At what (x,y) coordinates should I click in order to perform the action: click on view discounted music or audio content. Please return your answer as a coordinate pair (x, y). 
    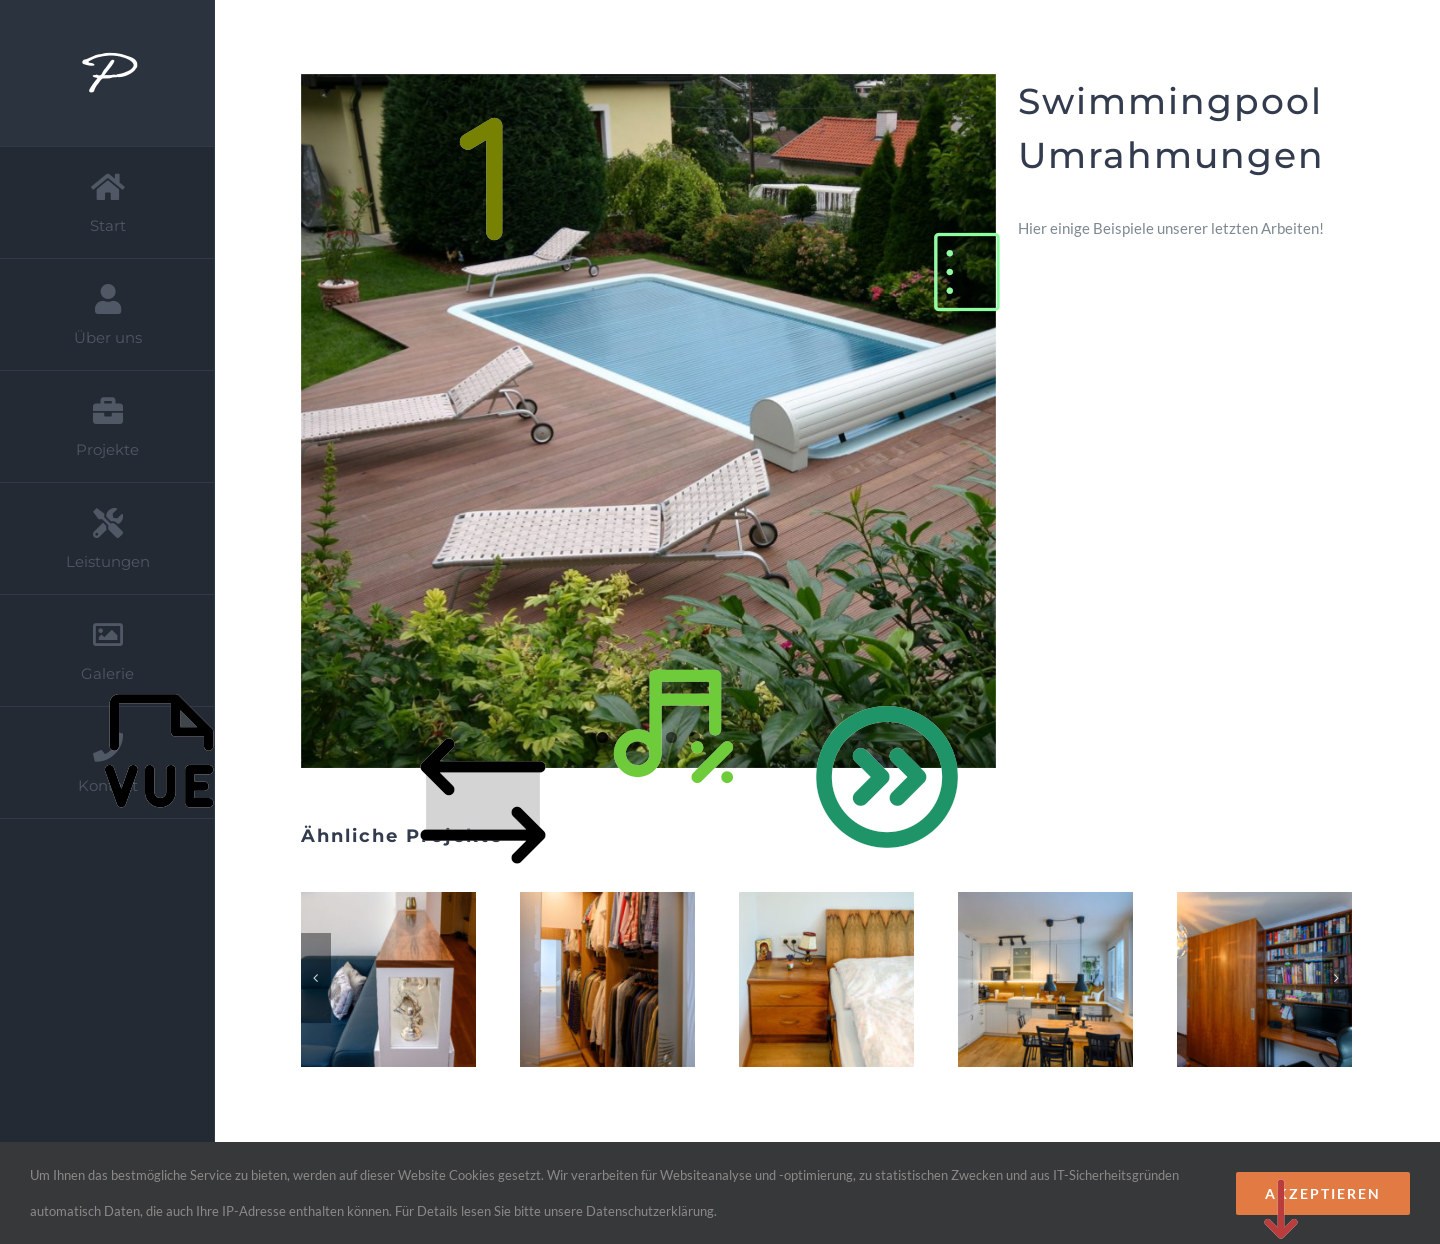
    Looking at the image, I should click on (673, 723).